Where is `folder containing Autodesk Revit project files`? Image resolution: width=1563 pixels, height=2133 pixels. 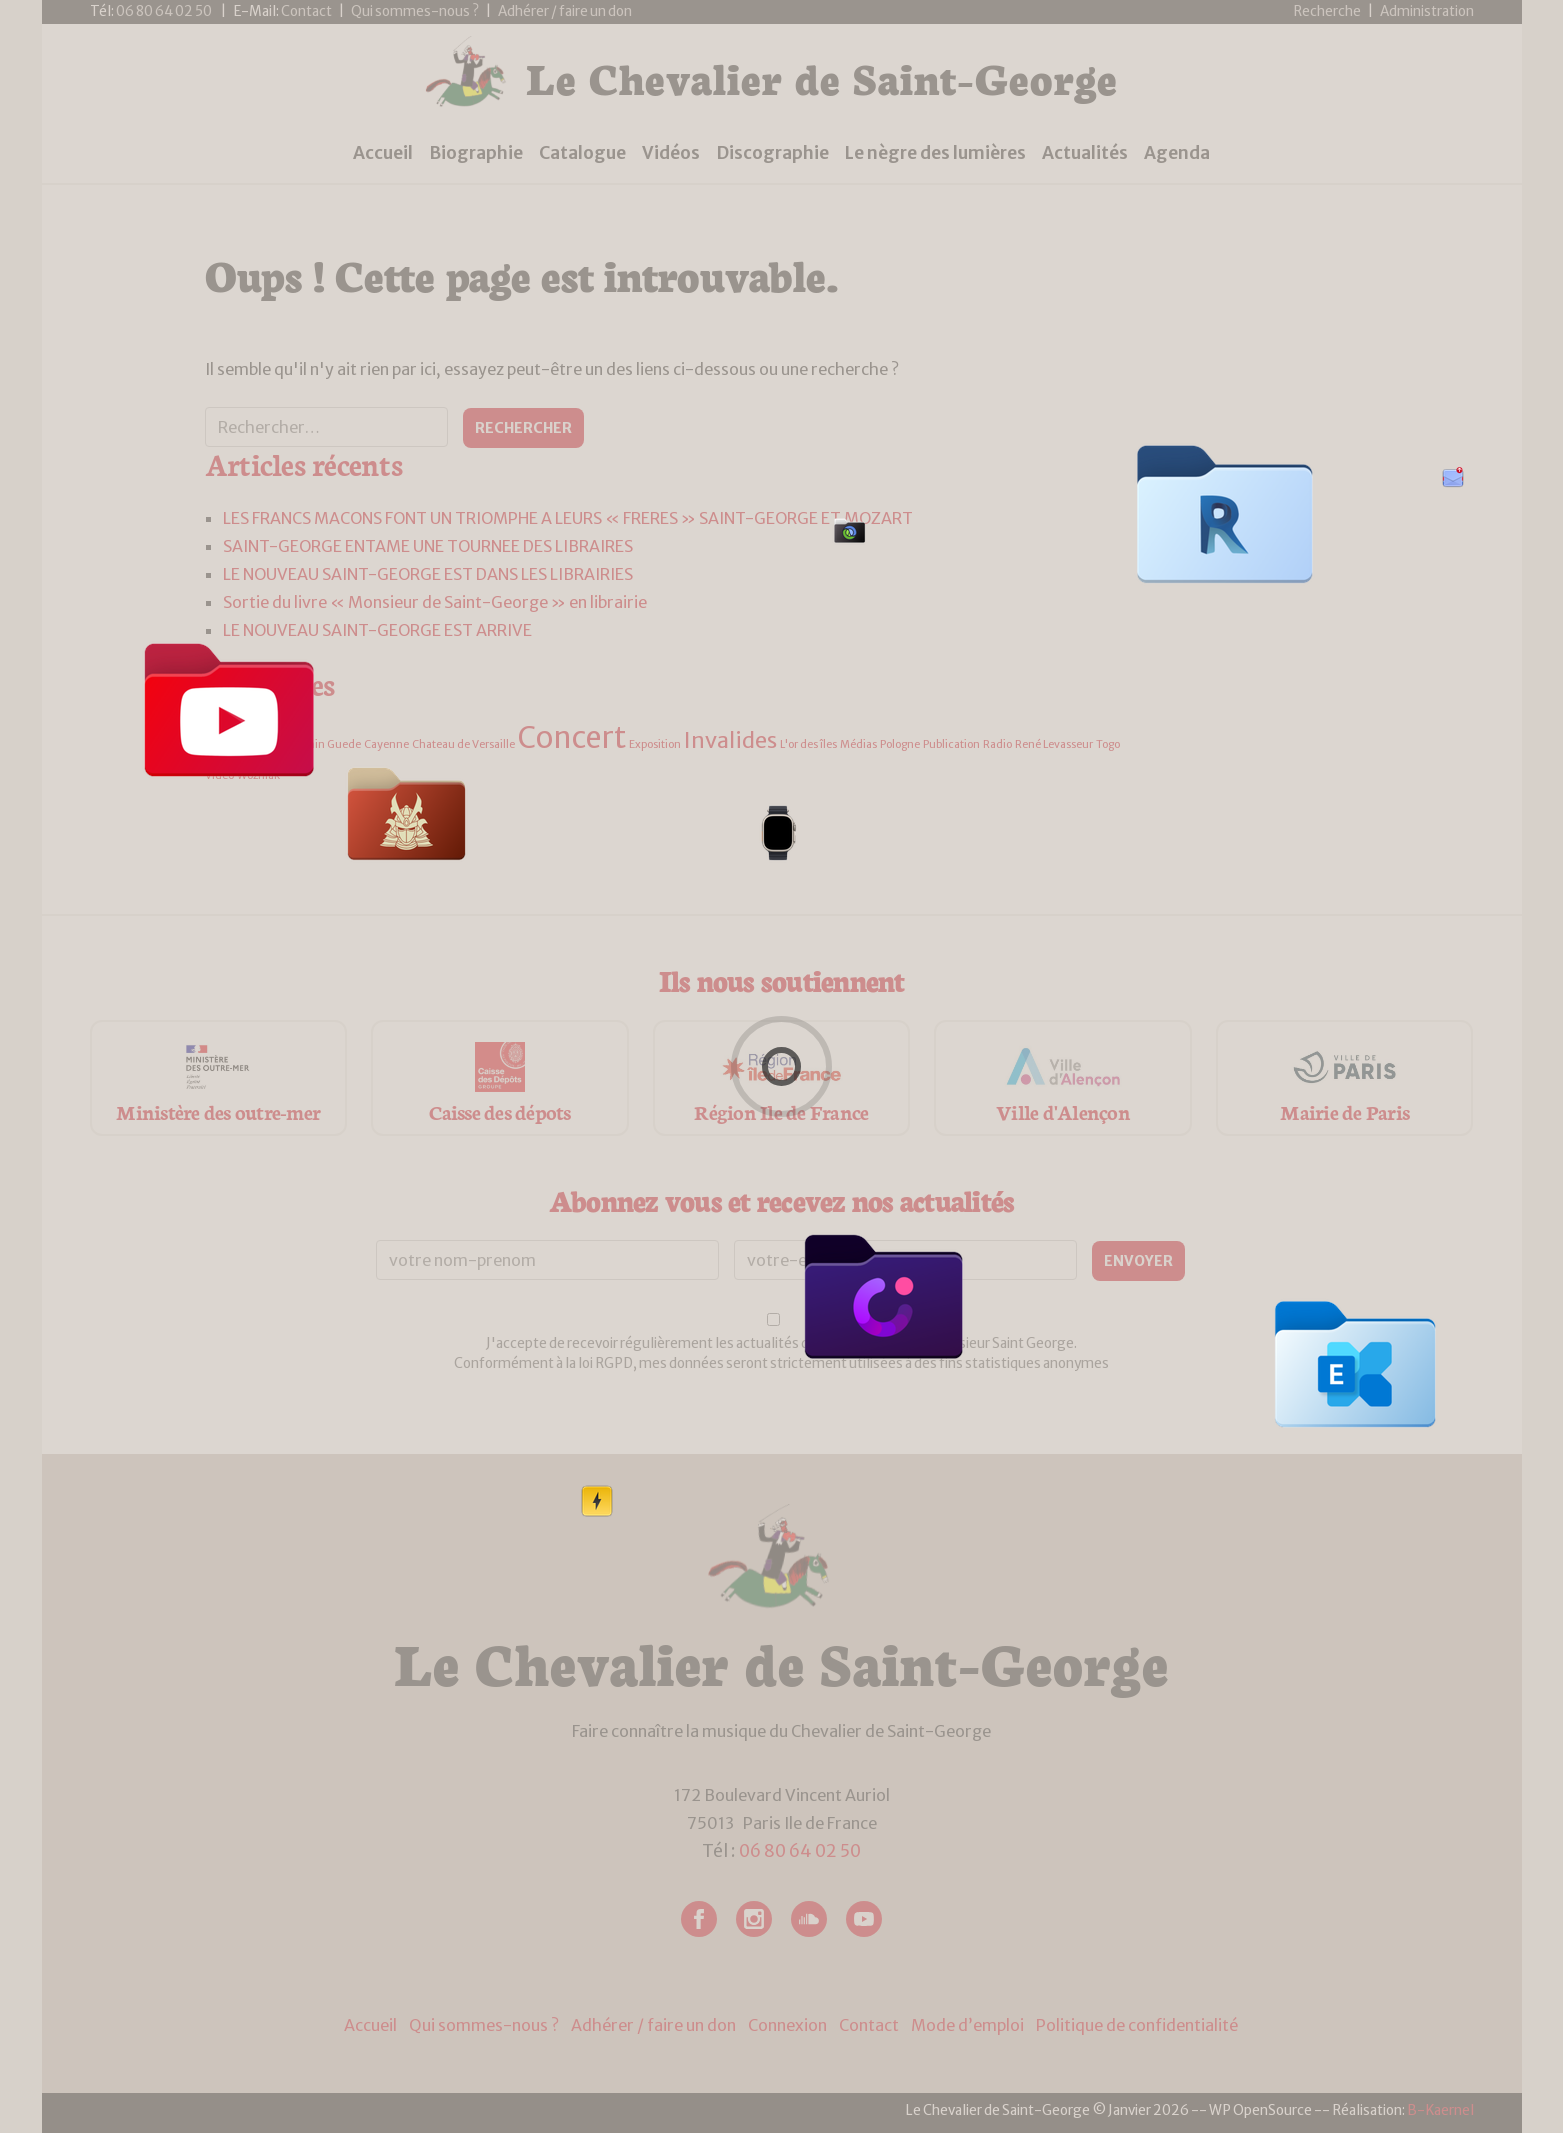
folder containing Autodesk Revit project files is located at coordinates (1224, 519).